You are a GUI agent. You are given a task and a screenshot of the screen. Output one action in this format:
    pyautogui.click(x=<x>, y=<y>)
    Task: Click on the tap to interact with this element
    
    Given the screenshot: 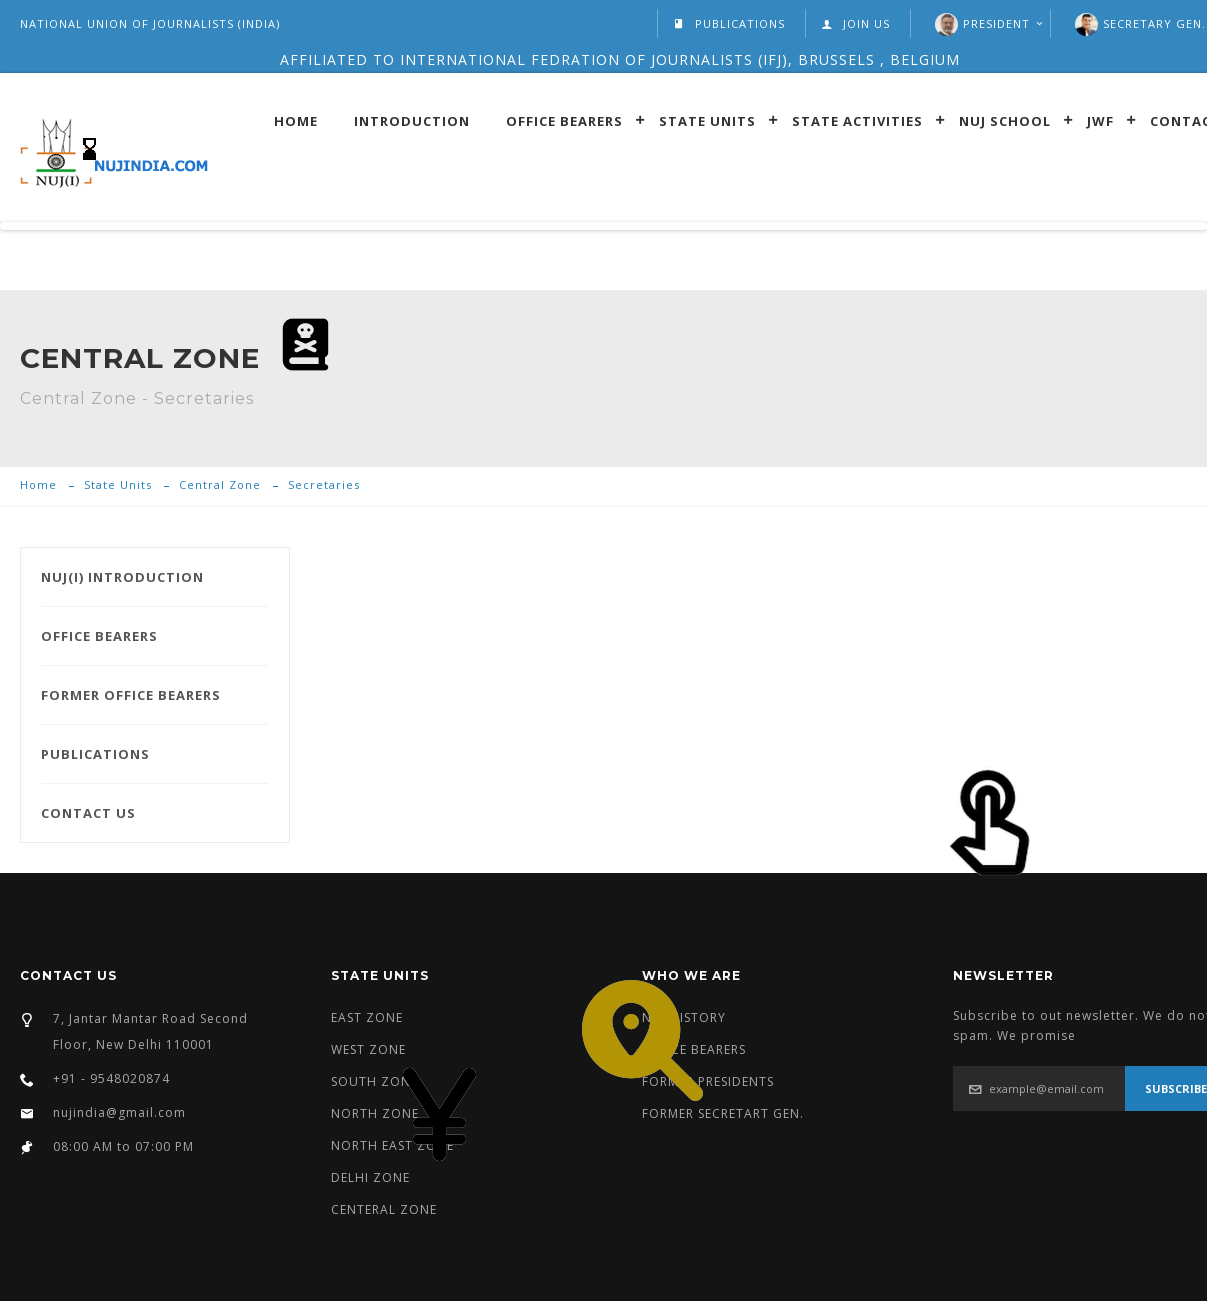 What is the action you would take?
    pyautogui.click(x=990, y=825)
    